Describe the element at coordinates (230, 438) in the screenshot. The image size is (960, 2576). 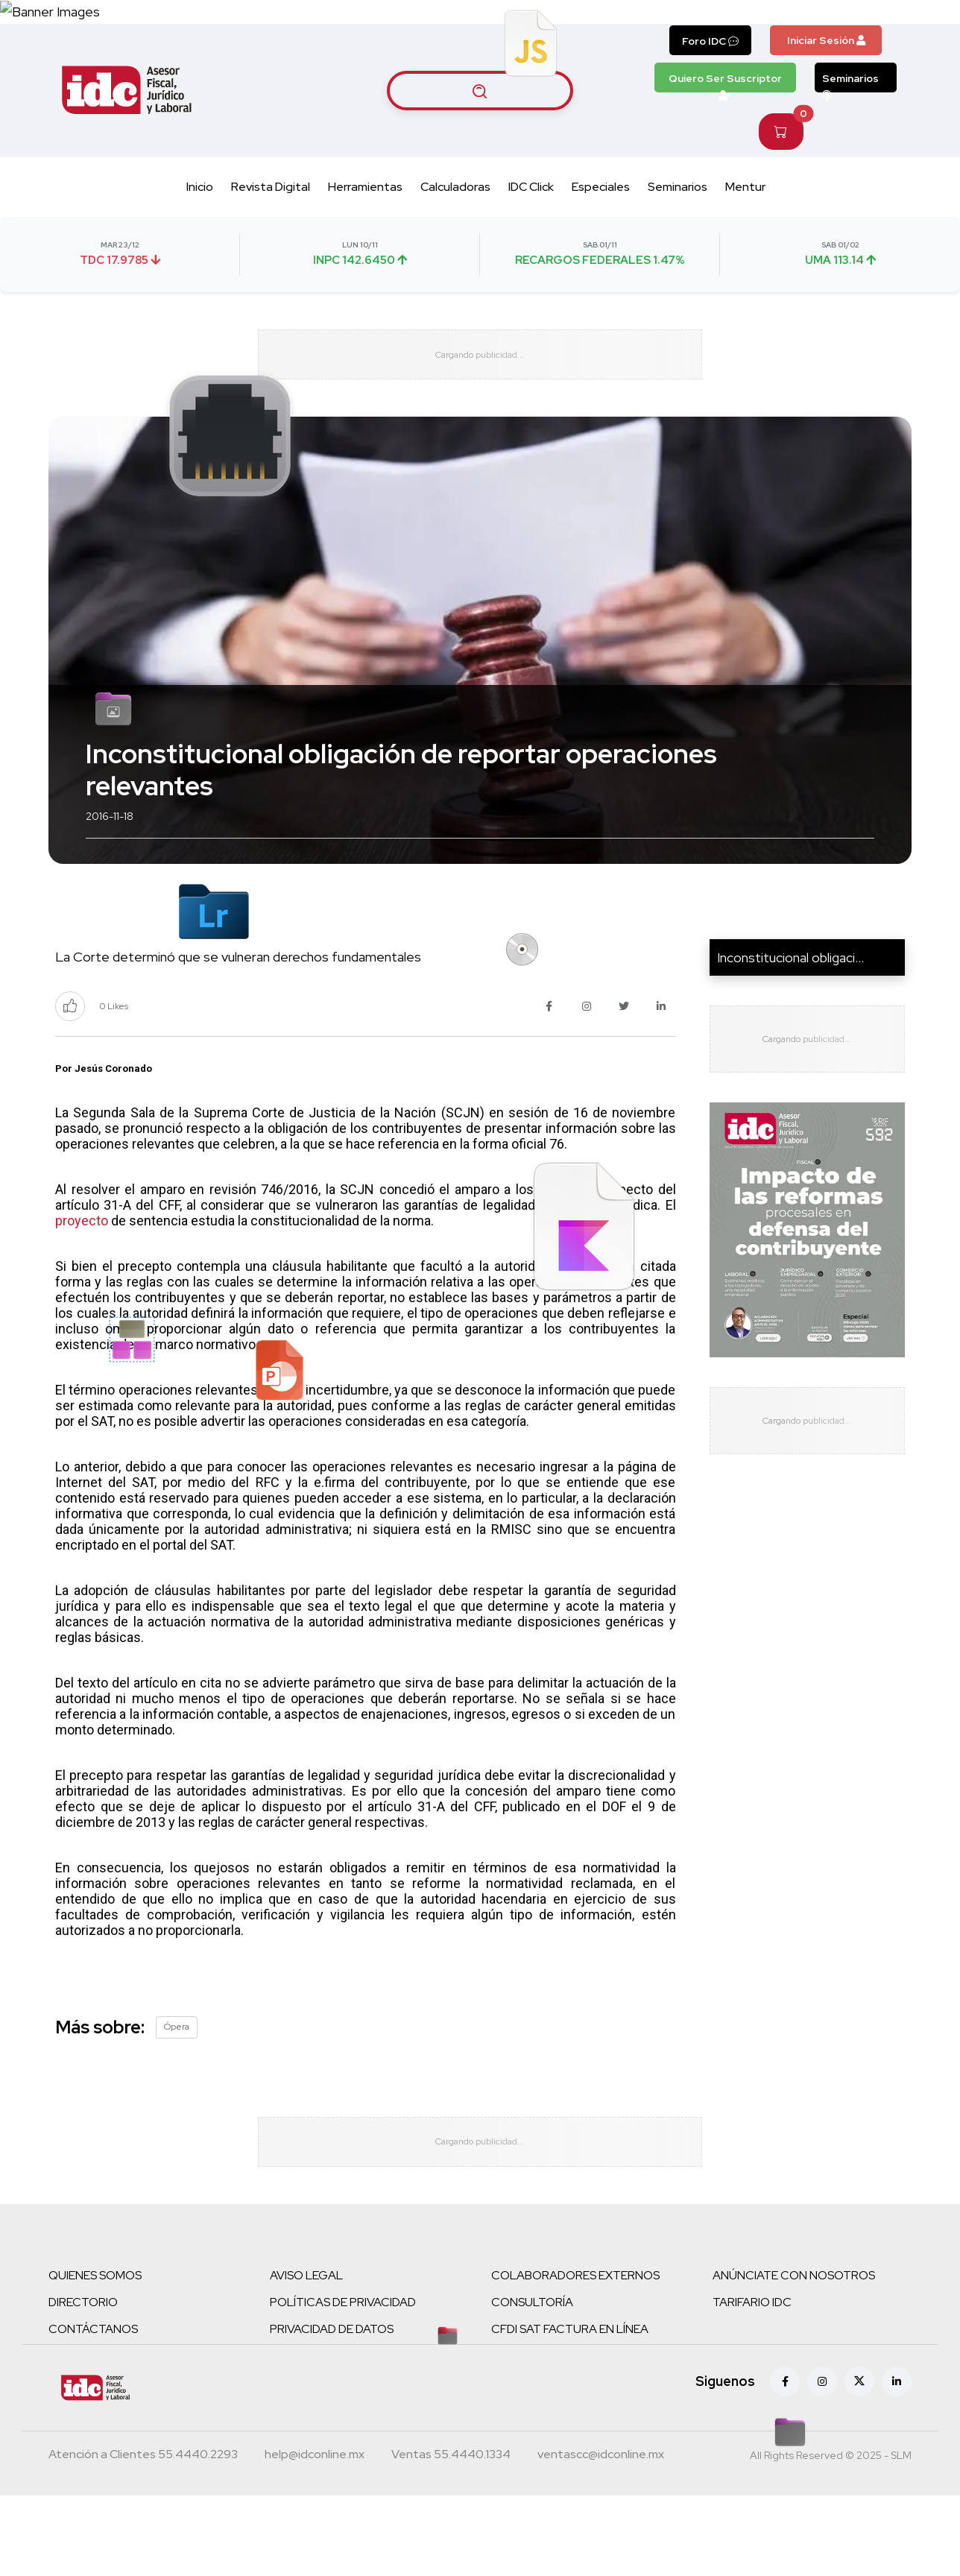
I see `configure DSL network connection settings` at that location.